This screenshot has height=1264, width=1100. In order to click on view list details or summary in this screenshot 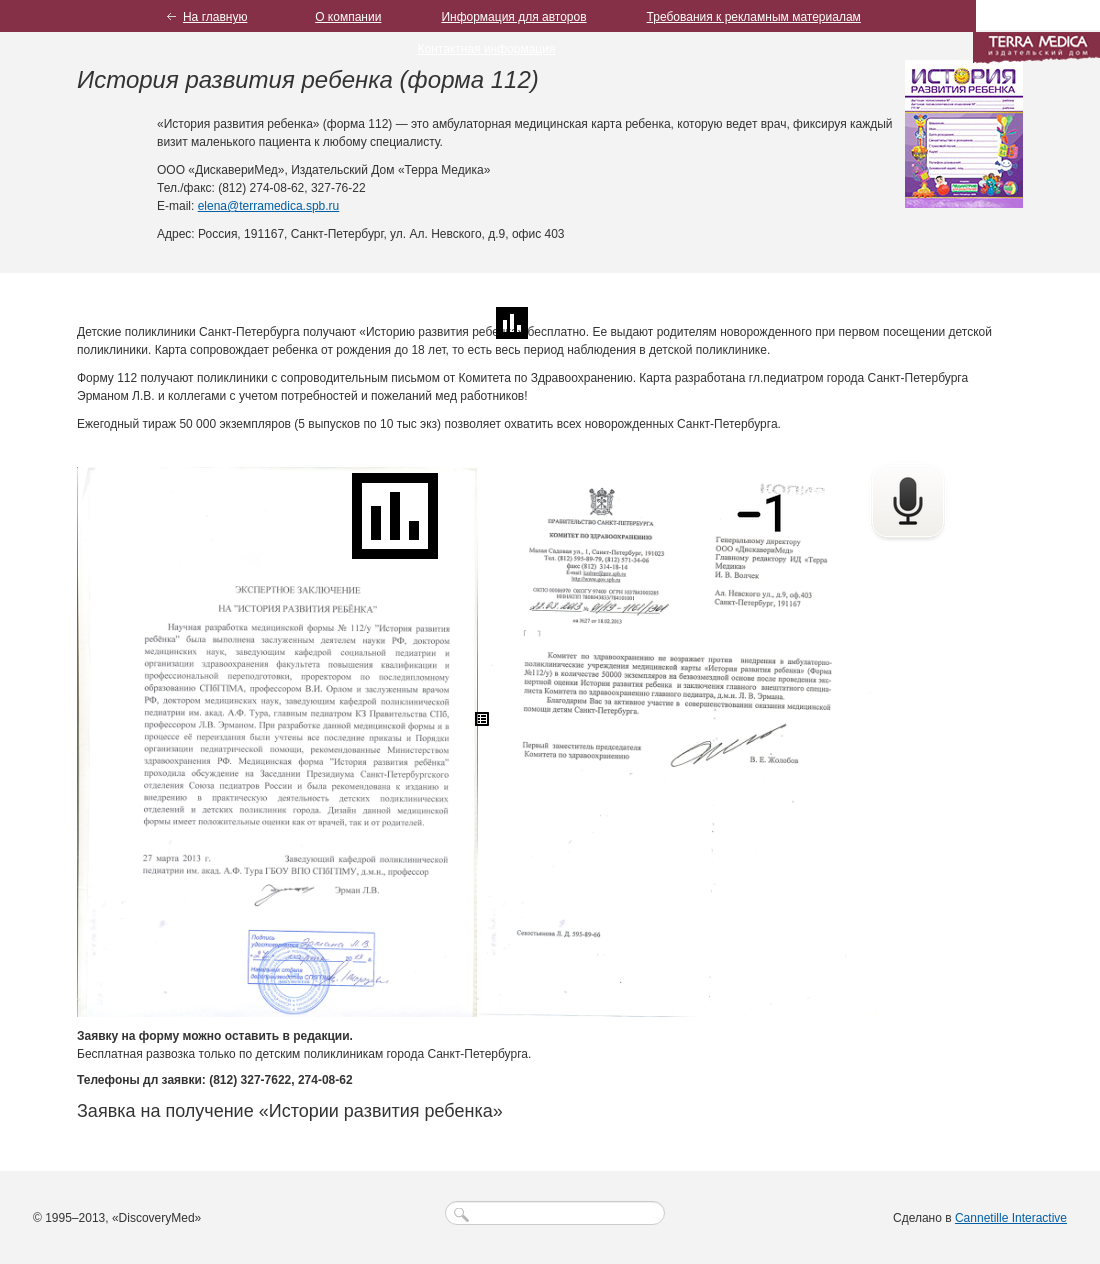, I will do `click(482, 719)`.